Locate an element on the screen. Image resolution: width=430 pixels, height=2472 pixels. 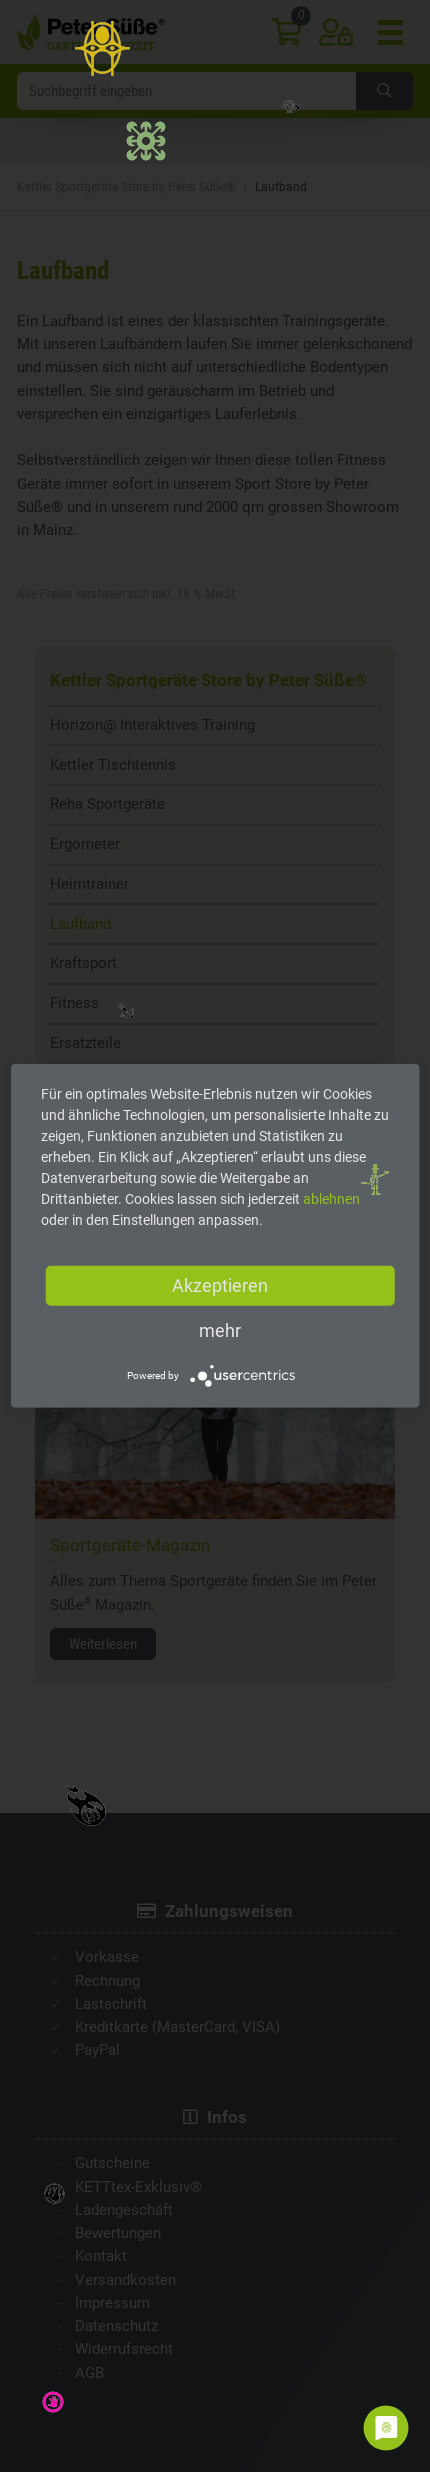
enable eye tracking or gaze detection is located at coordinates (102, 48).